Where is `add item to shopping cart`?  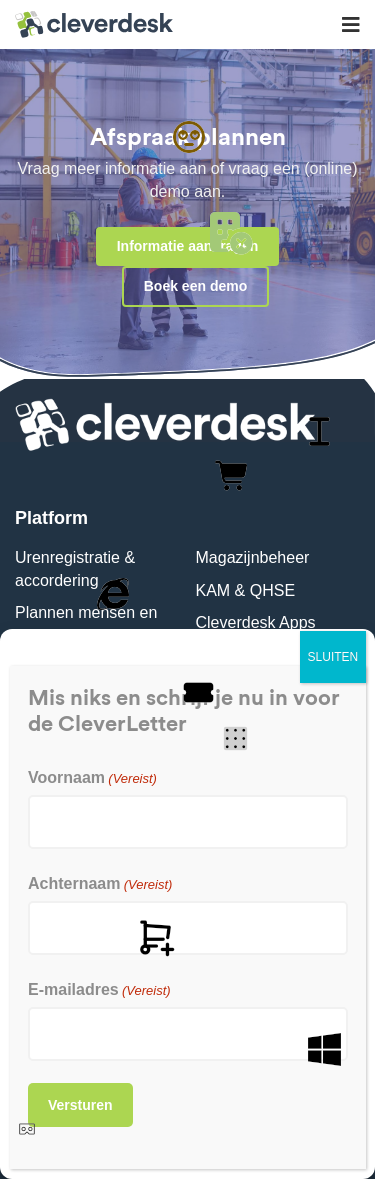
add item to shopping cart is located at coordinates (155, 937).